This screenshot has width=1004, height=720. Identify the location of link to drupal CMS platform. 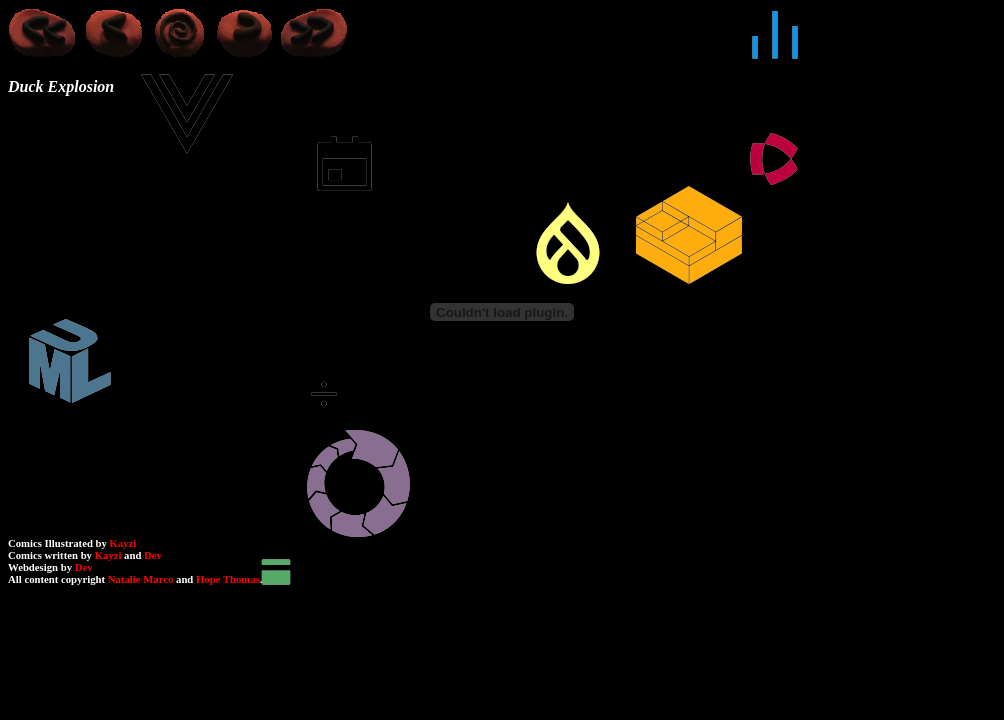
(568, 243).